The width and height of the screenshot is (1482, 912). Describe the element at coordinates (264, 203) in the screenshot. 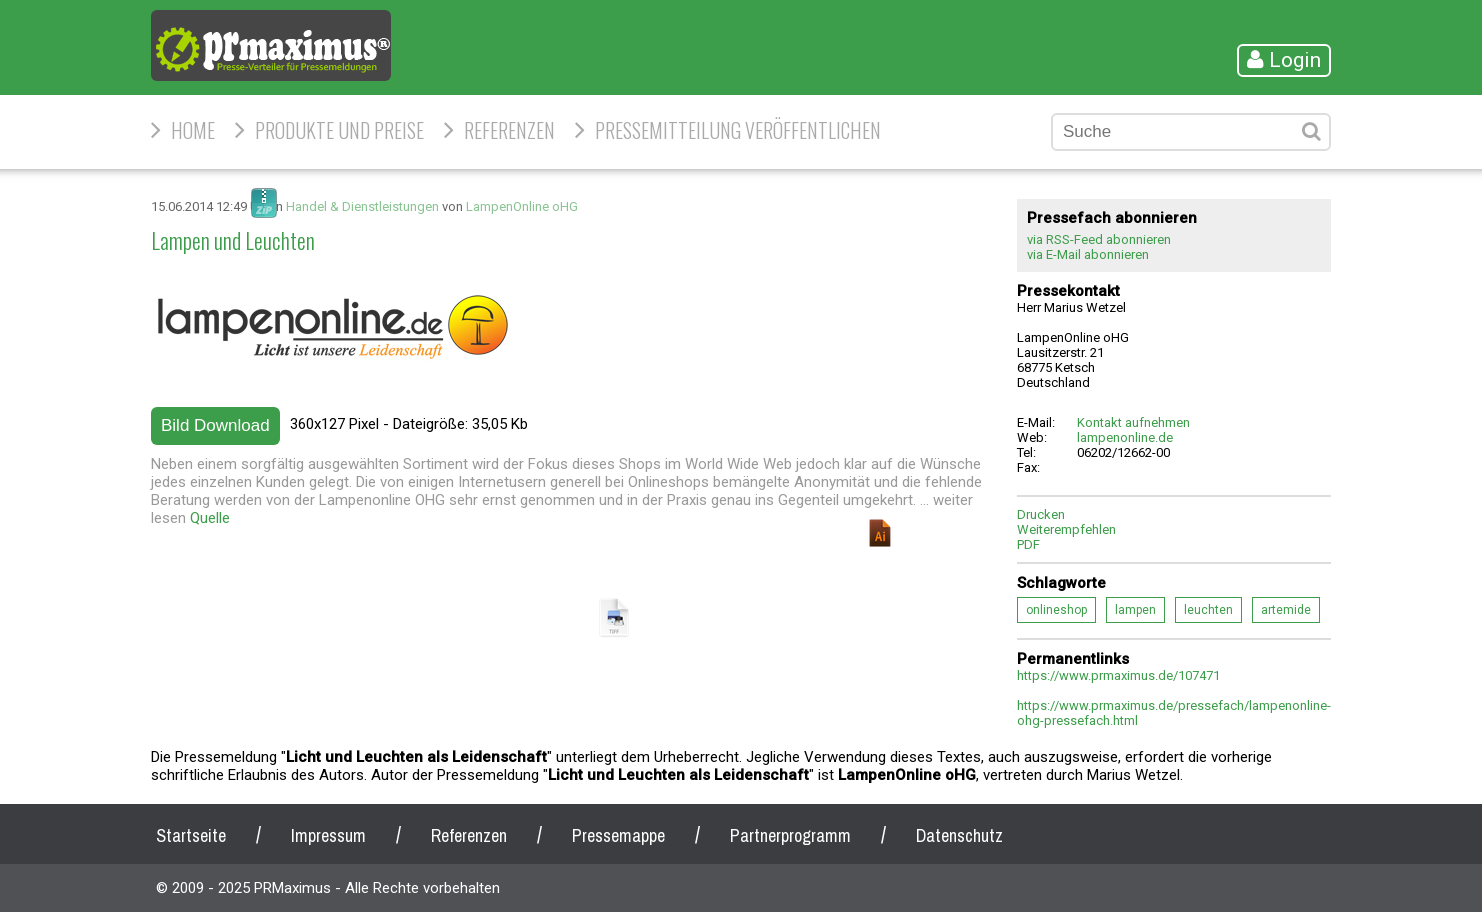

I see `compressed zip archive file` at that location.